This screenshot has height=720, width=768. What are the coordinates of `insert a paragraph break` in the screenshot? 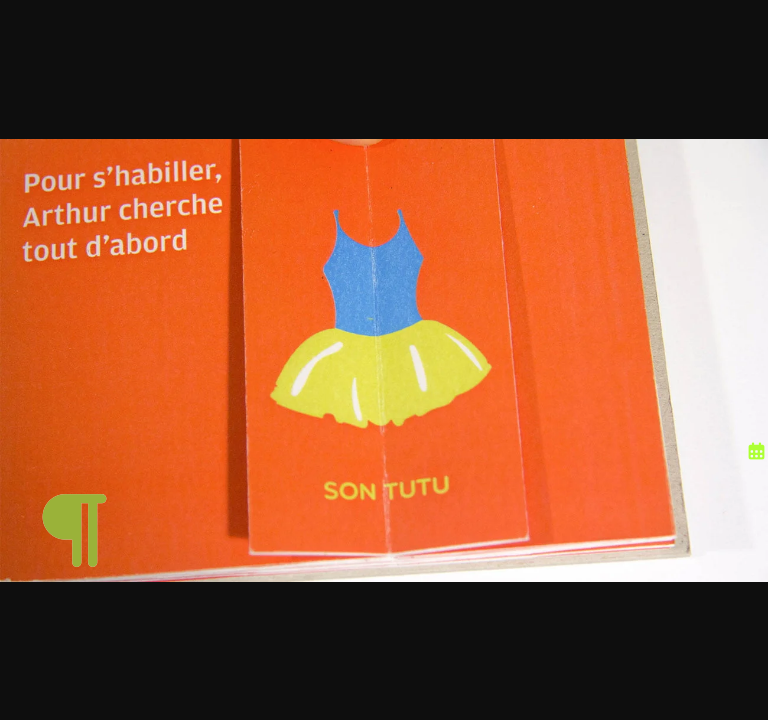 It's located at (74, 530).